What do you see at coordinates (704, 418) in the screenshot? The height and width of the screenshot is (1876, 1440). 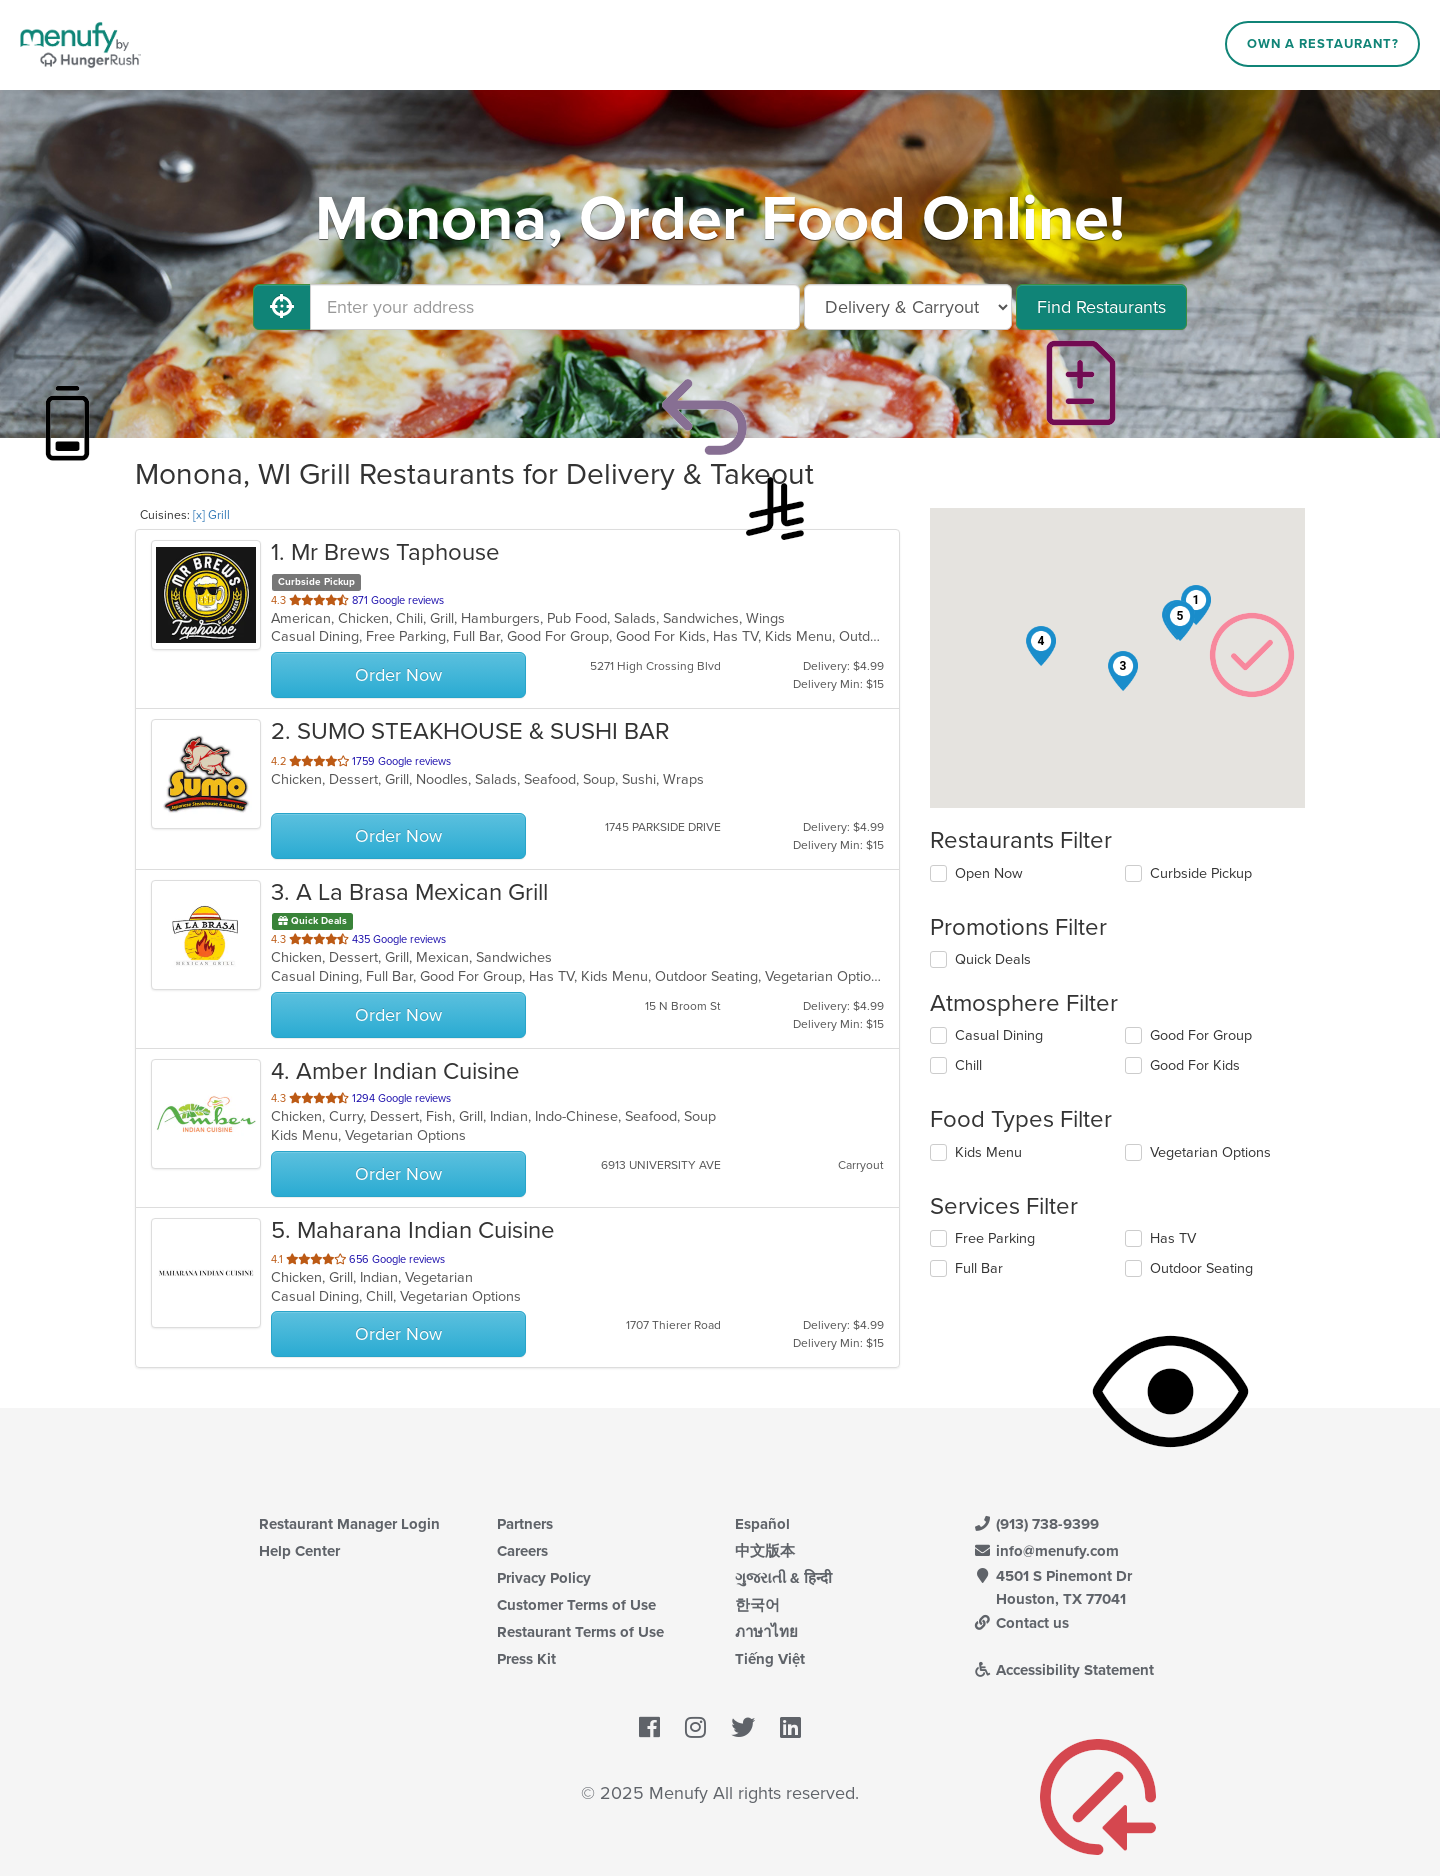 I see `undo the last action` at bounding box center [704, 418].